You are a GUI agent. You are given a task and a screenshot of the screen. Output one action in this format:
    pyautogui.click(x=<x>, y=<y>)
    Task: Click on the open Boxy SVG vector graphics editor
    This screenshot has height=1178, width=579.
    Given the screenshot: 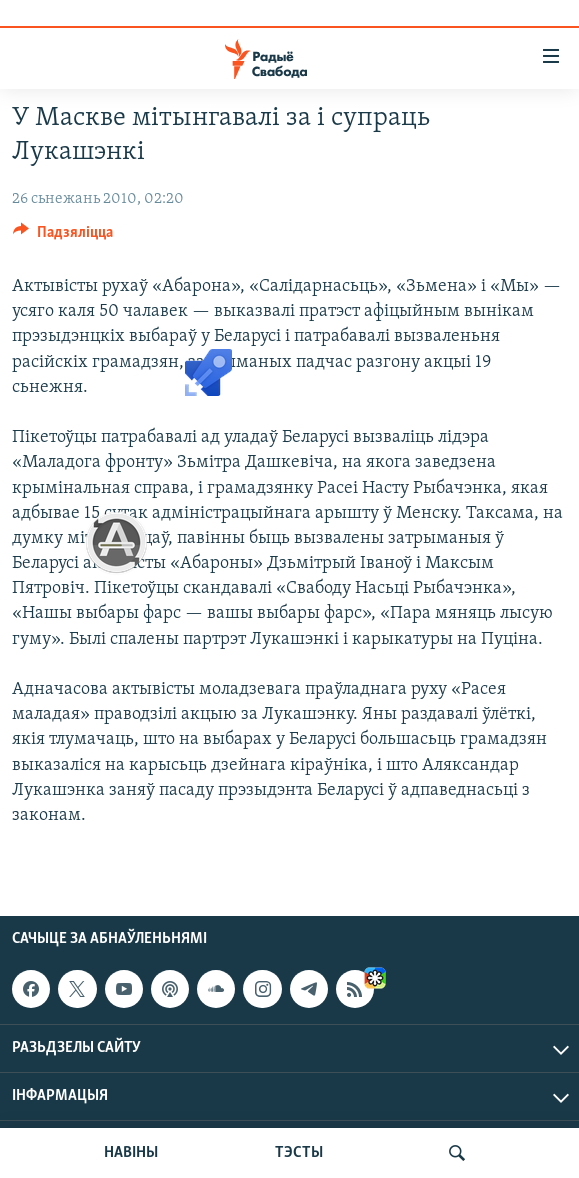 What is the action you would take?
    pyautogui.click(x=375, y=978)
    